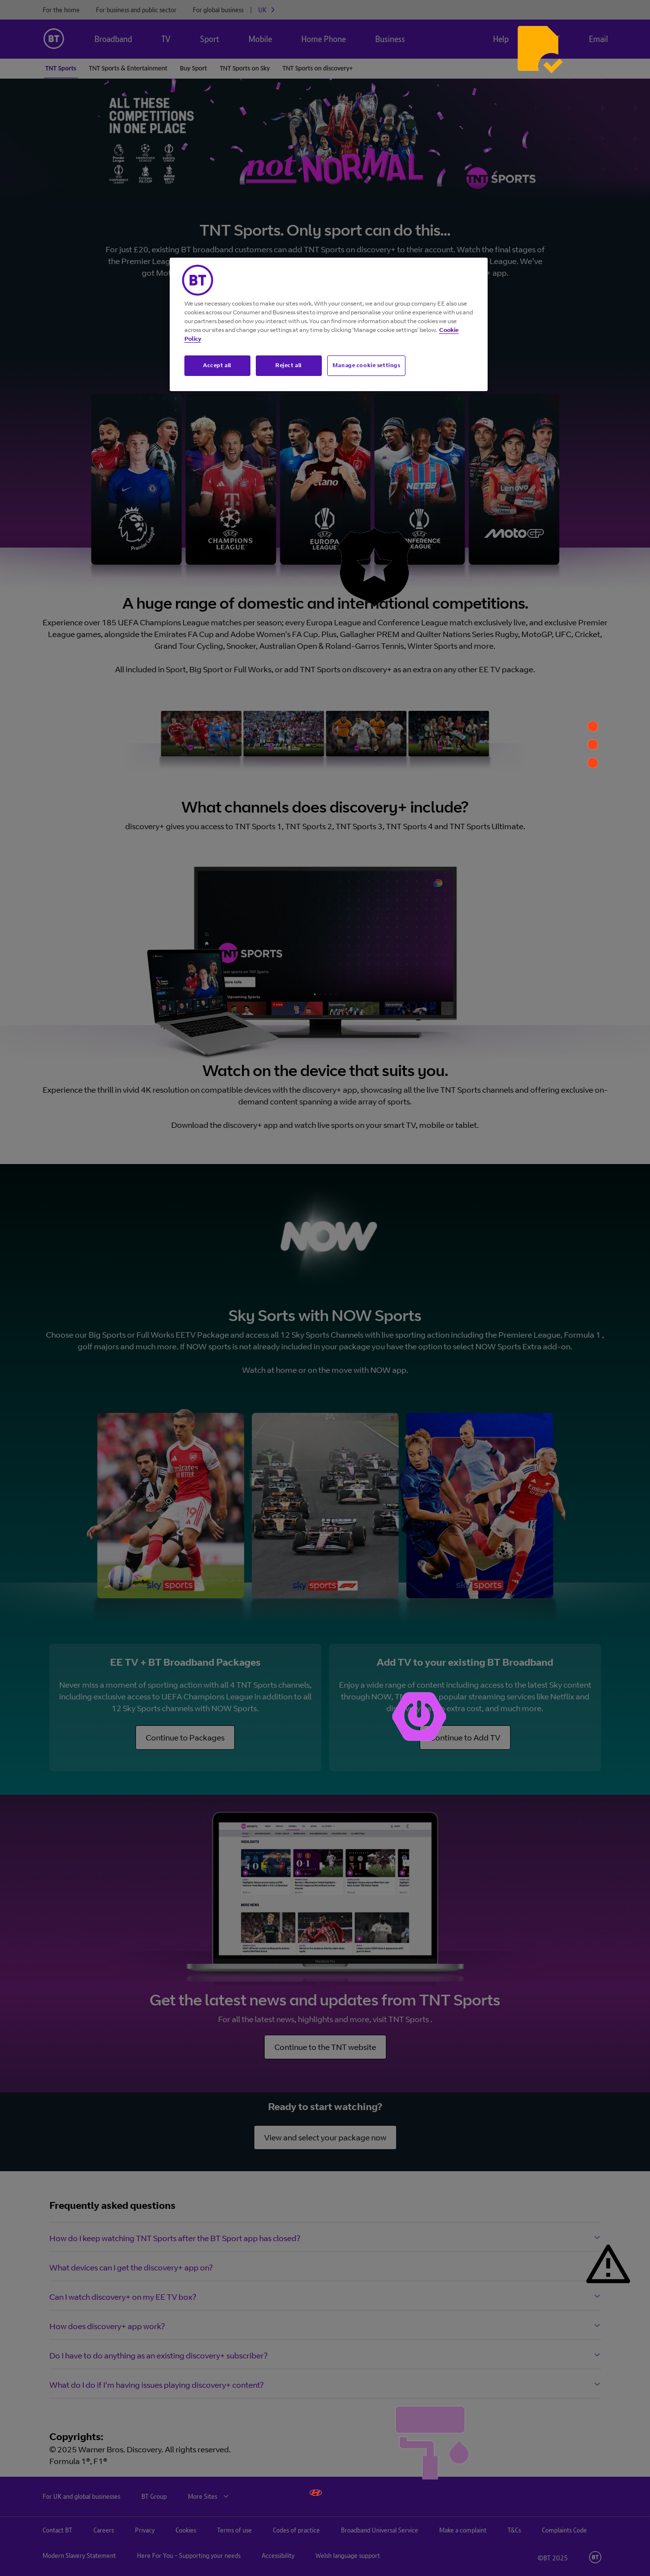 The width and height of the screenshot is (650, 2576). I want to click on access painting or drawing tools, so click(430, 2441).